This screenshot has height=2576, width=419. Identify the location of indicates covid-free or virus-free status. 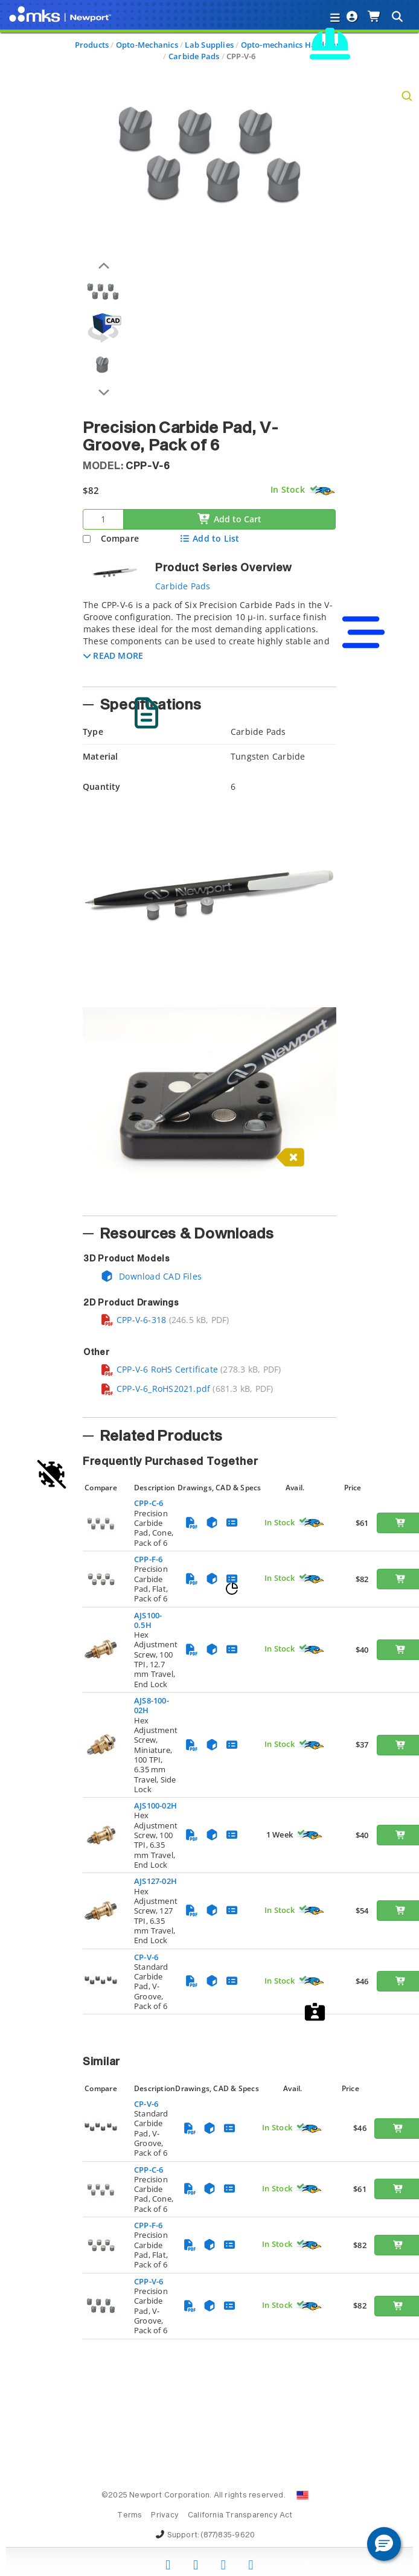
(51, 1474).